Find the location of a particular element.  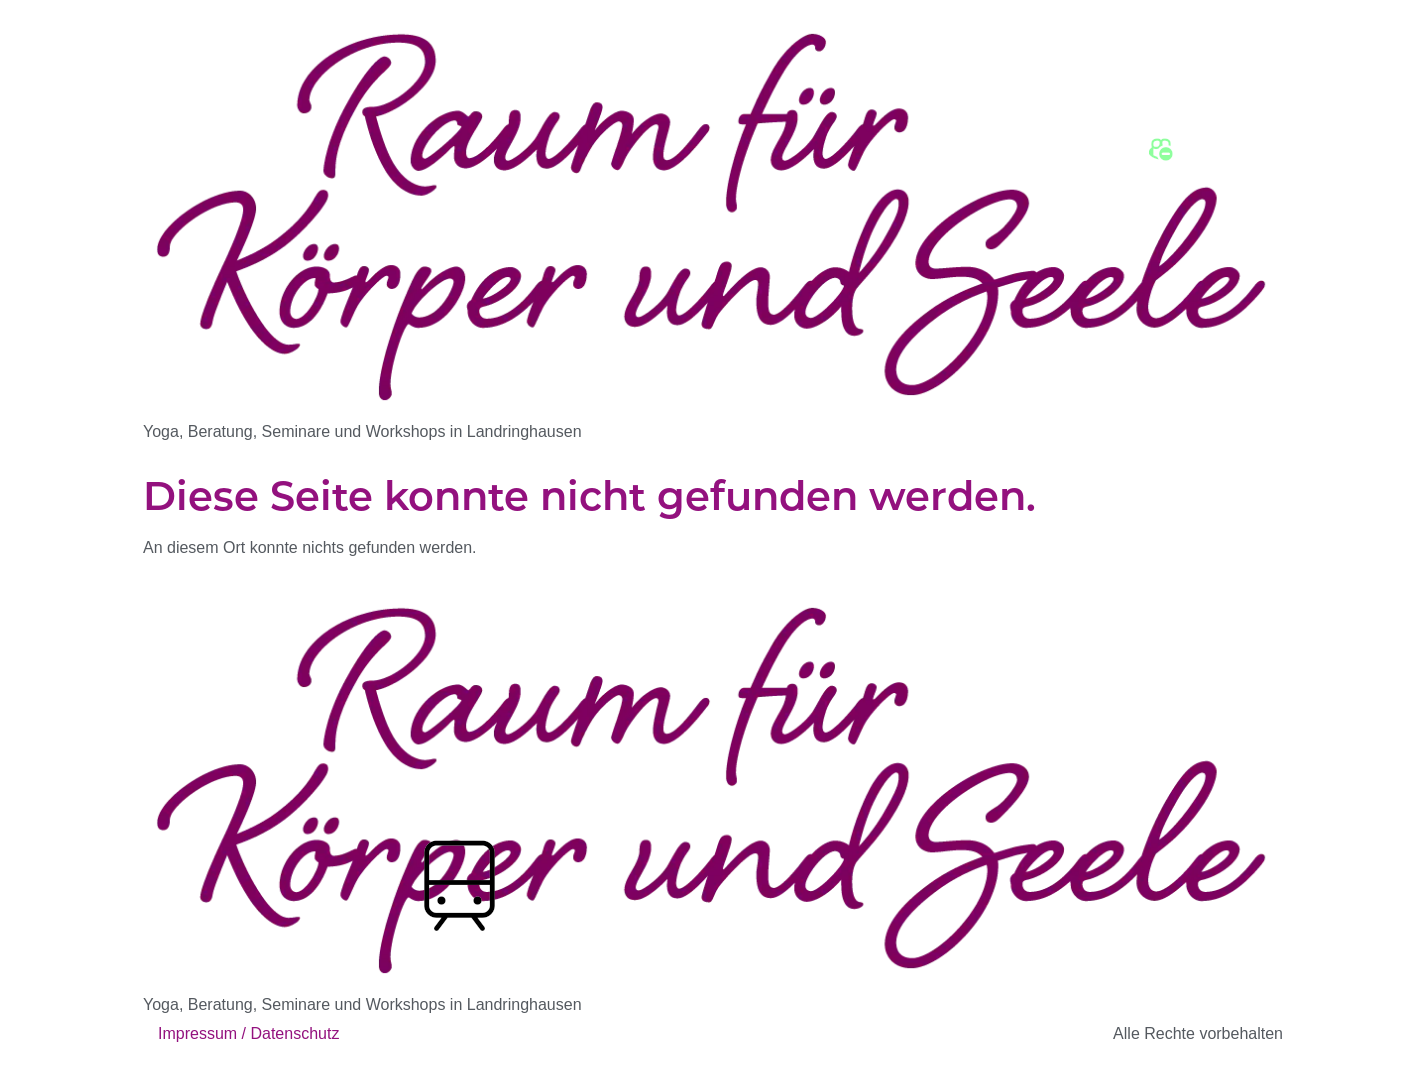

github copilot is blocked or disabled is located at coordinates (1161, 149).